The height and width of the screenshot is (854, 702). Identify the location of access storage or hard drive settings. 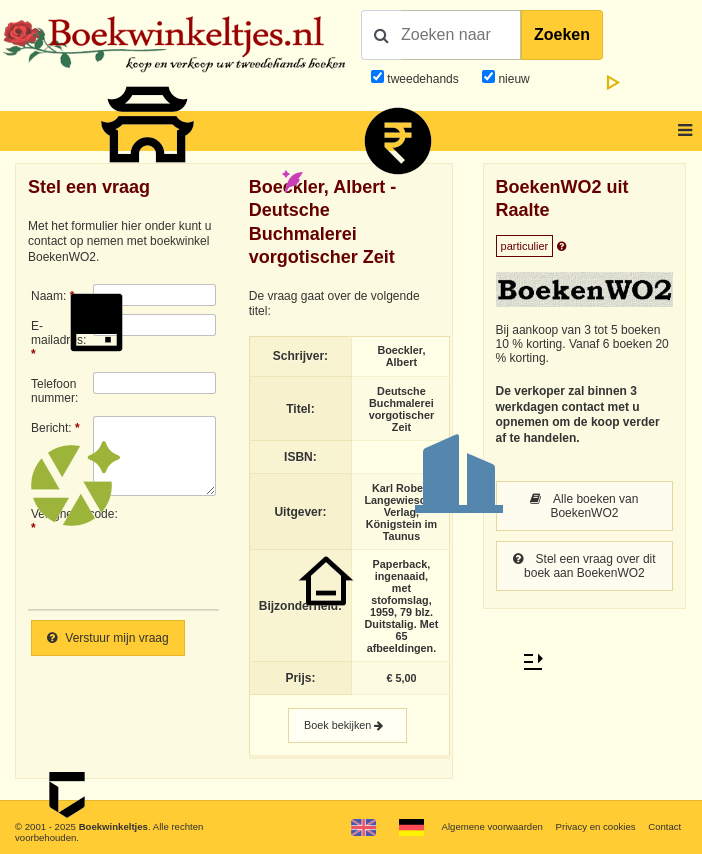
(96, 322).